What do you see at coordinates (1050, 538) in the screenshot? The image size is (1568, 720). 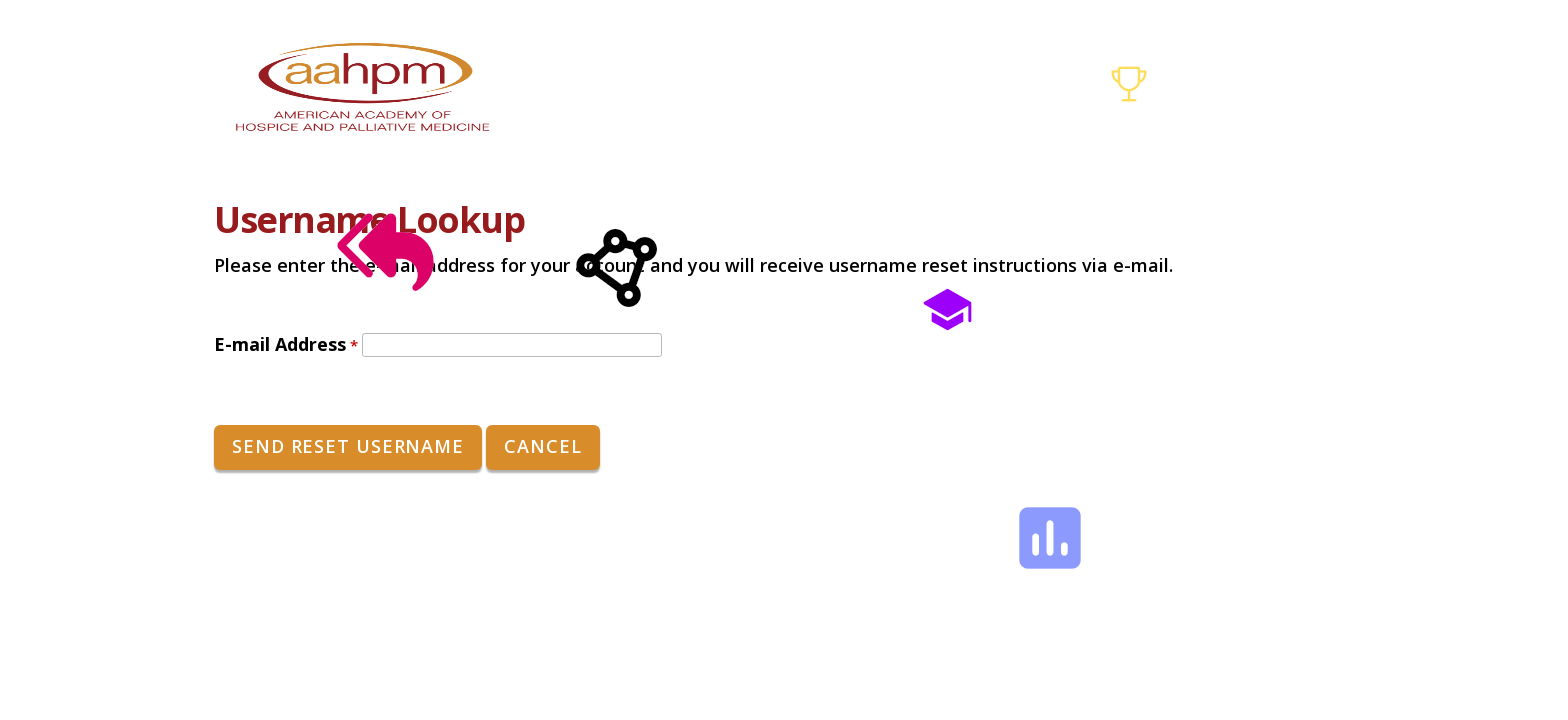 I see `view poll results or voting data` at bounding box center [1050, 538].